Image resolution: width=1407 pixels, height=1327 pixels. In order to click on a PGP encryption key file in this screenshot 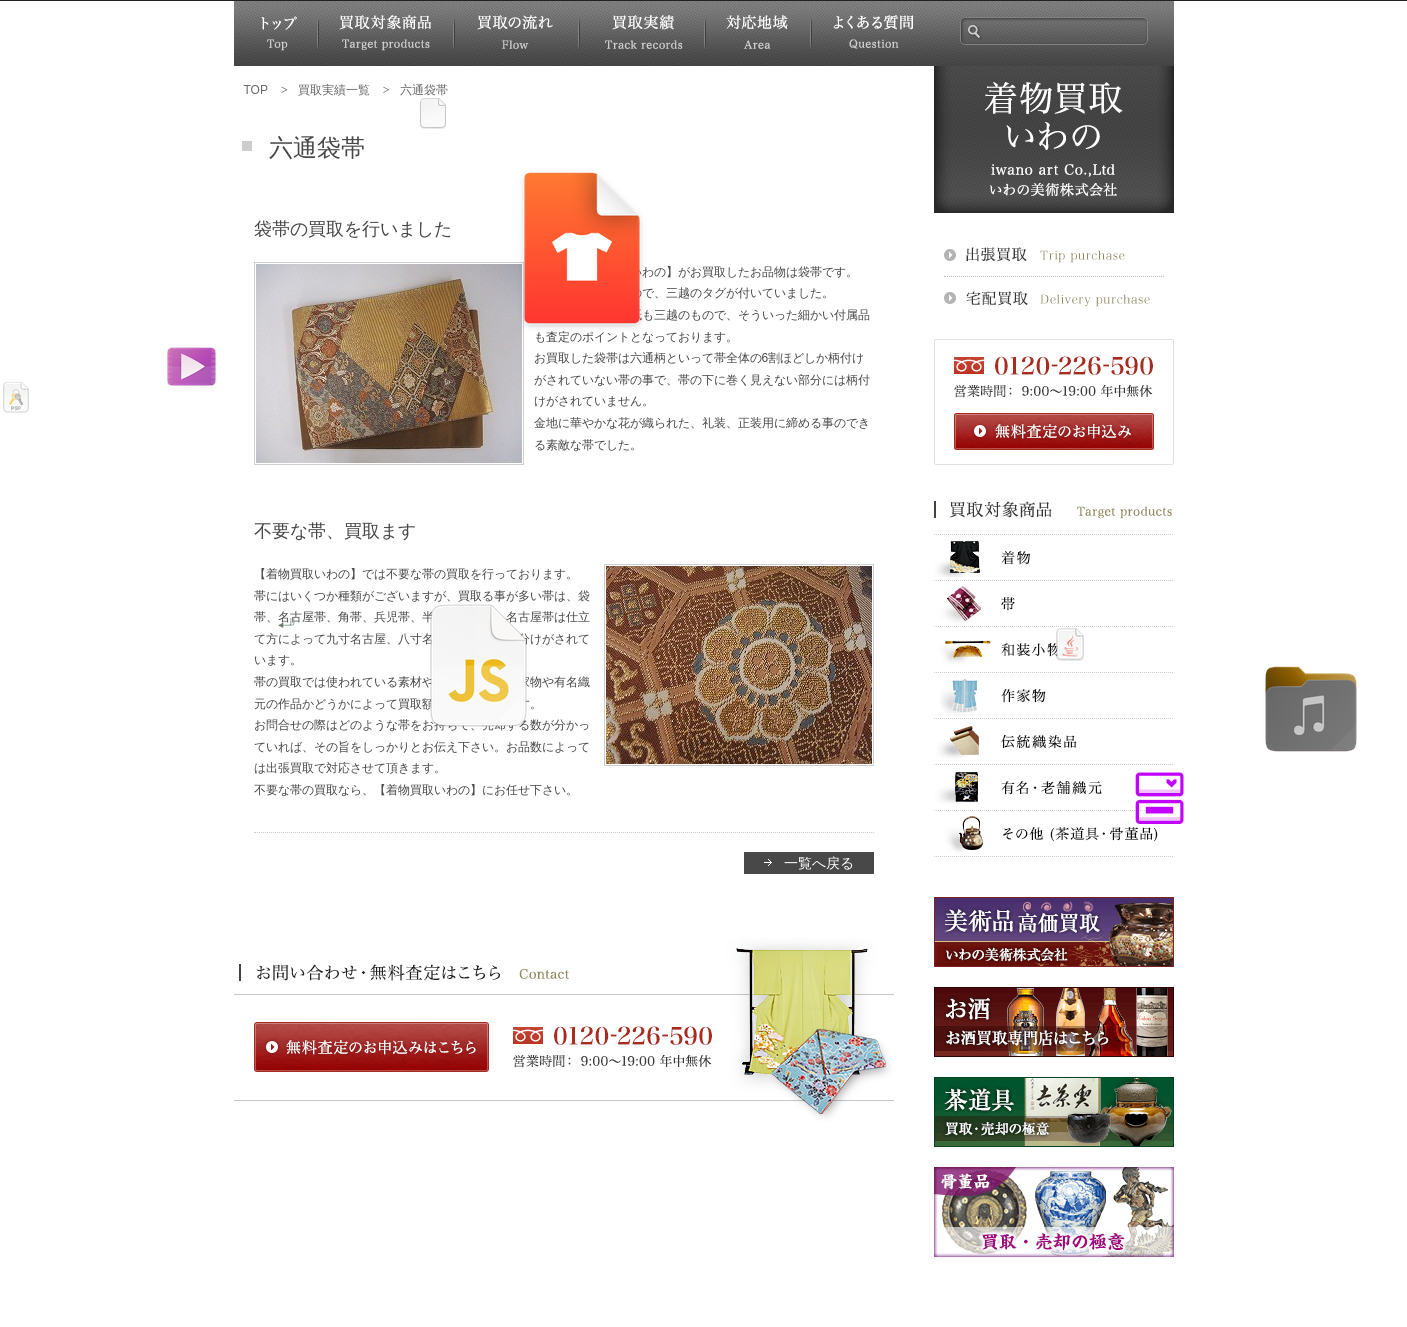, I will do `click(16, 397)`.